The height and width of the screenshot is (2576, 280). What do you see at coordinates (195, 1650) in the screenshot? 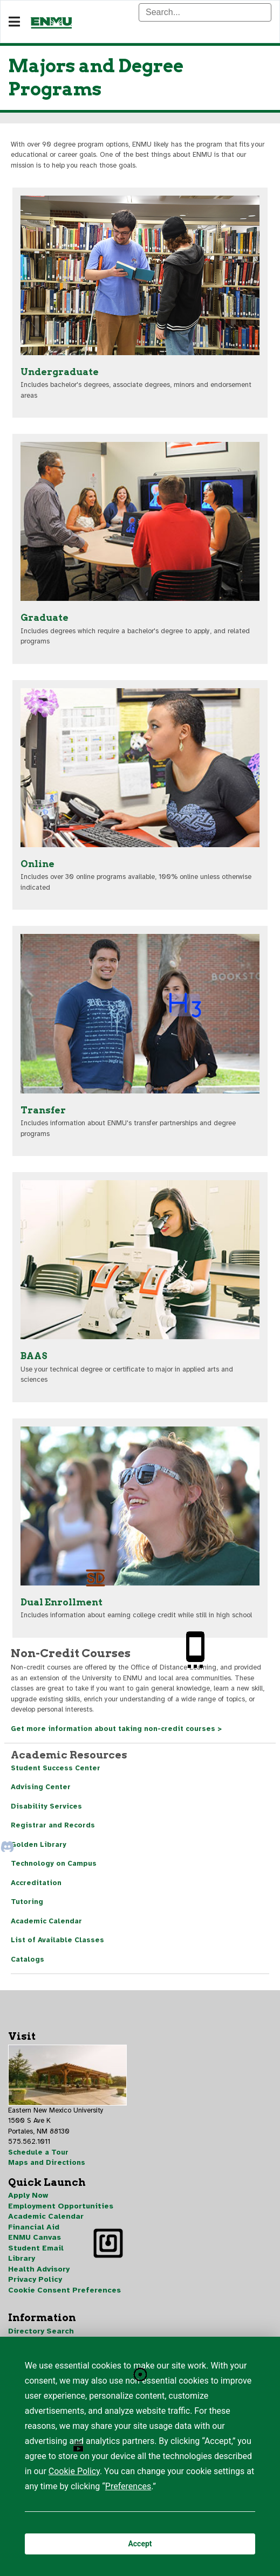
I see `access mobile device settings` at bounding box center [195, 1650].